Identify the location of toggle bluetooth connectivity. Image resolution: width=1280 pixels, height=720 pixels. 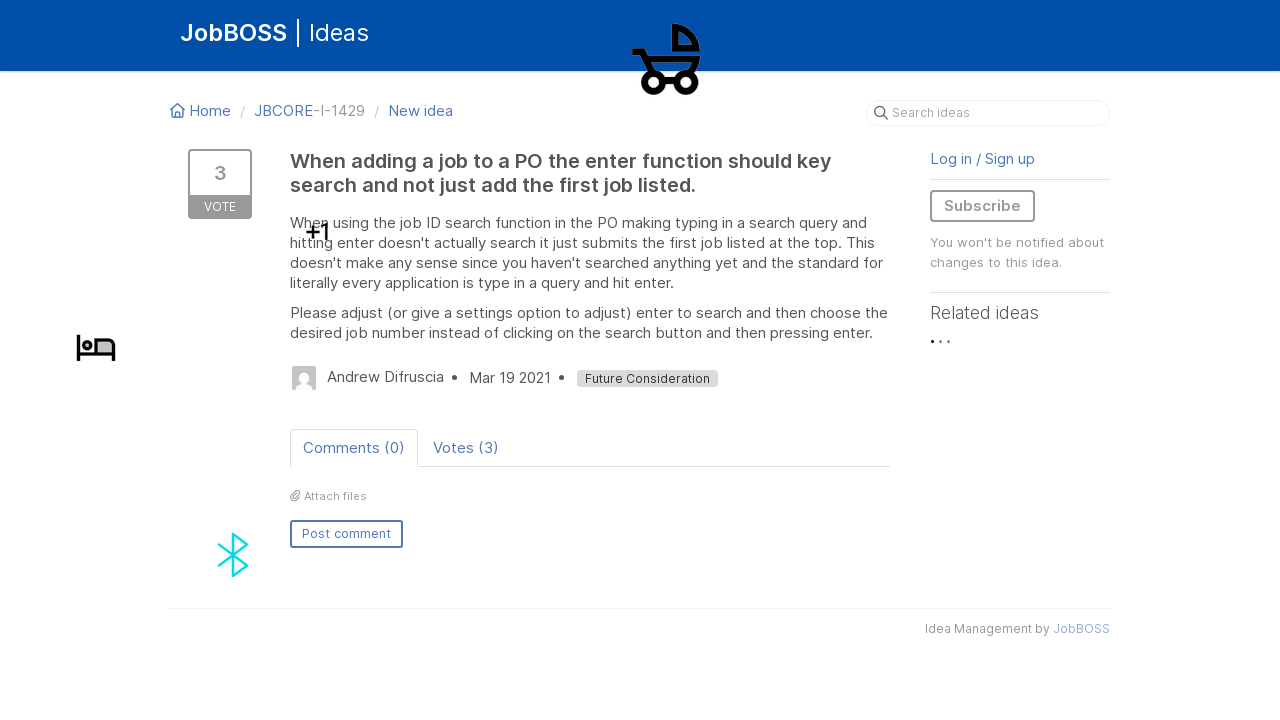
(233, 555).